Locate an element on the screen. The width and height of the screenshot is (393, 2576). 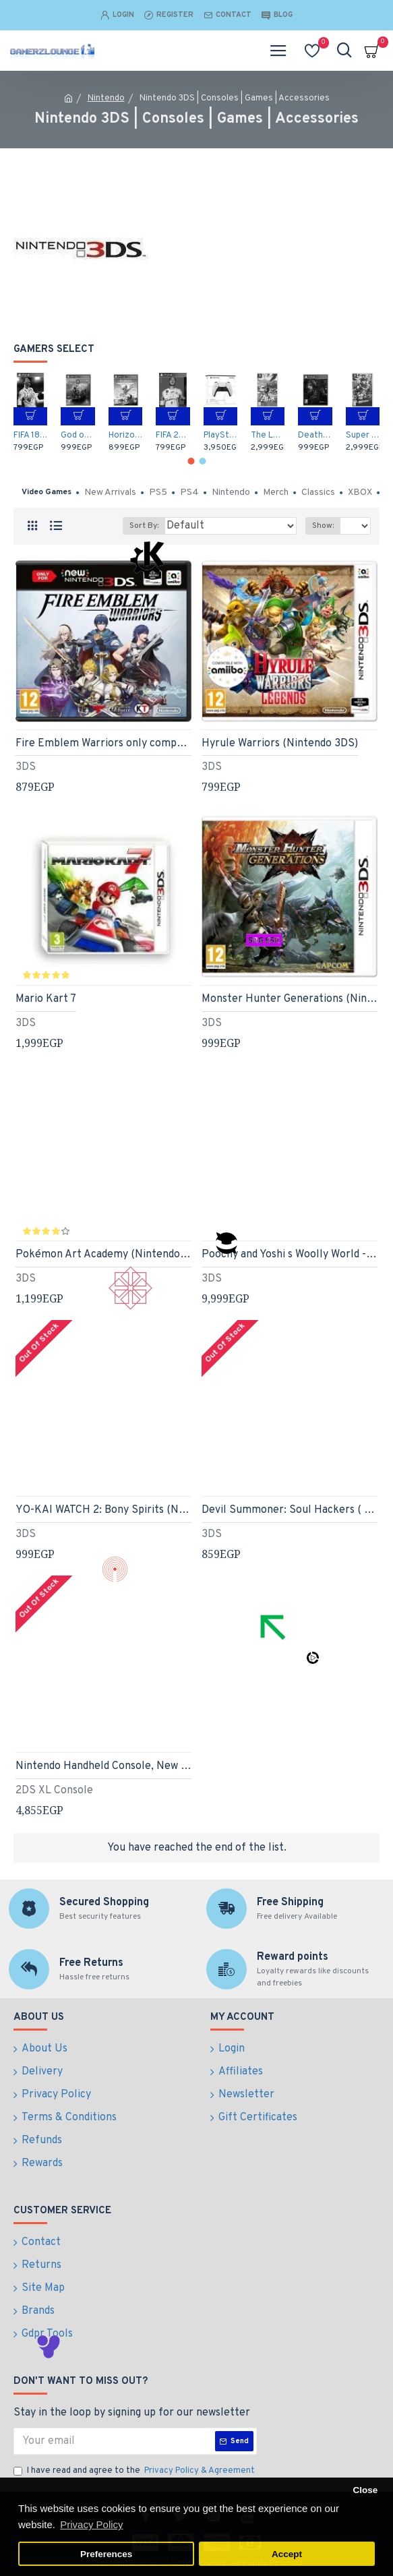
open the YOLO anonymous messaging app is located at coordinates (49, 2347).